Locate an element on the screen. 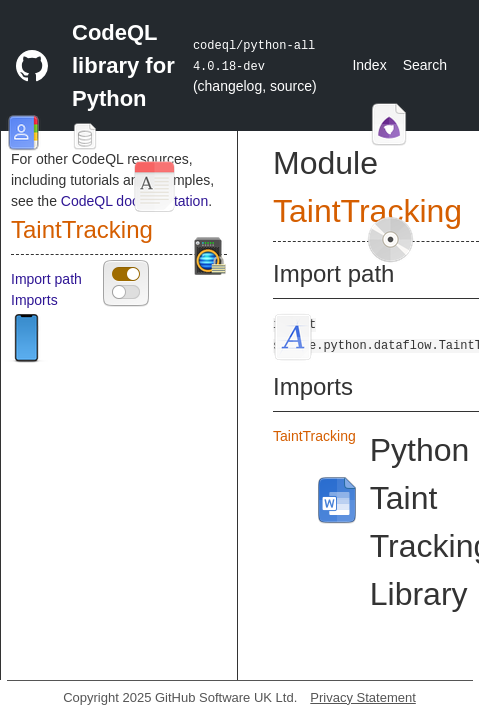 This screenshot has width=479, height=720. open desktop preferences or settings is located at coordinates (126, 283).